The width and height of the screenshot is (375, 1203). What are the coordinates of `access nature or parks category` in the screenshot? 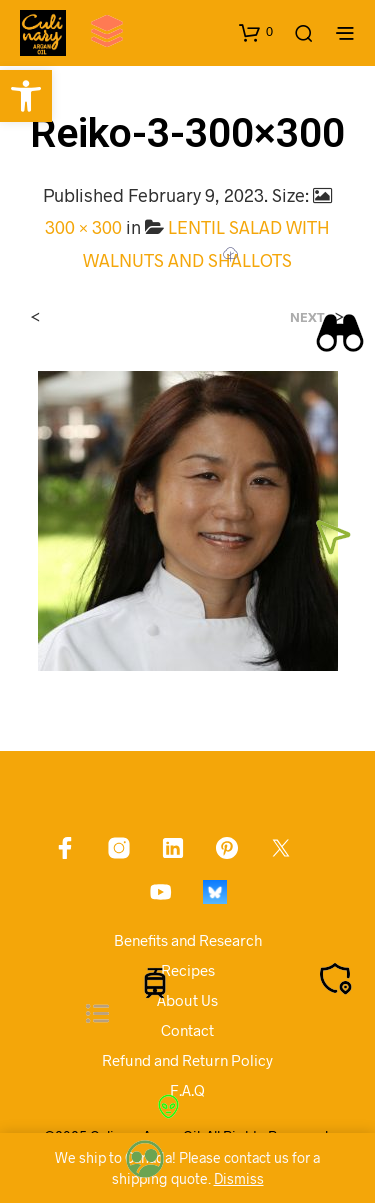 It's located at (230, 254).